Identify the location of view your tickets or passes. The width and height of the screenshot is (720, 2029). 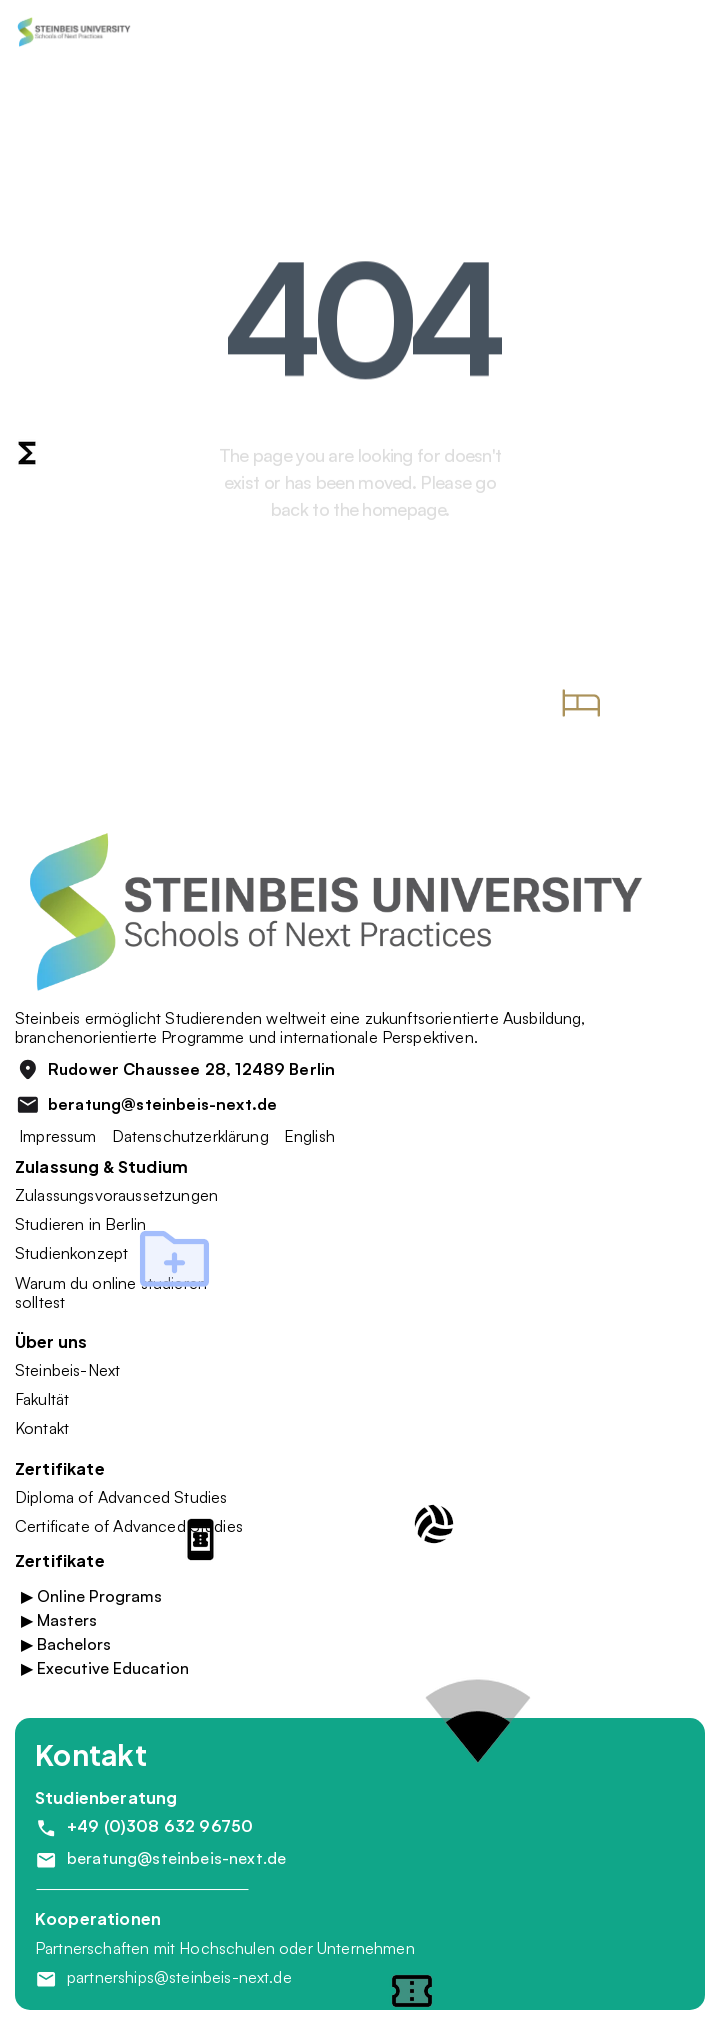
(412, 1991).